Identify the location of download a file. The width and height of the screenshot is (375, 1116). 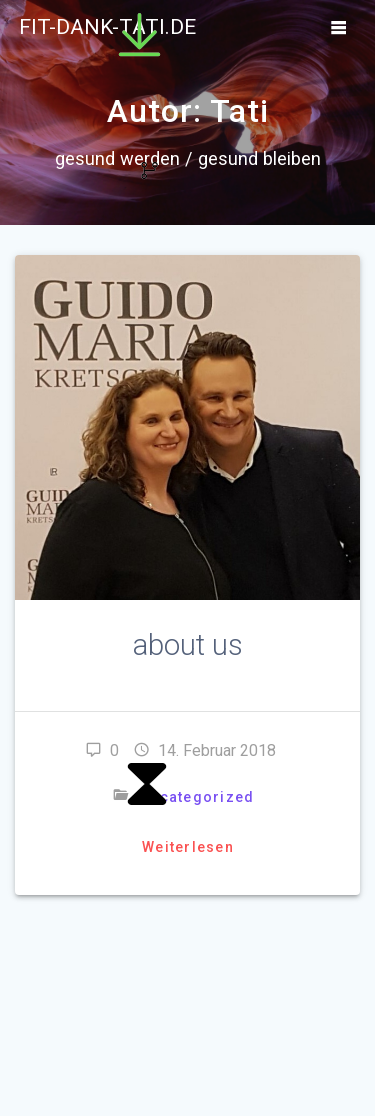
(139, 35).